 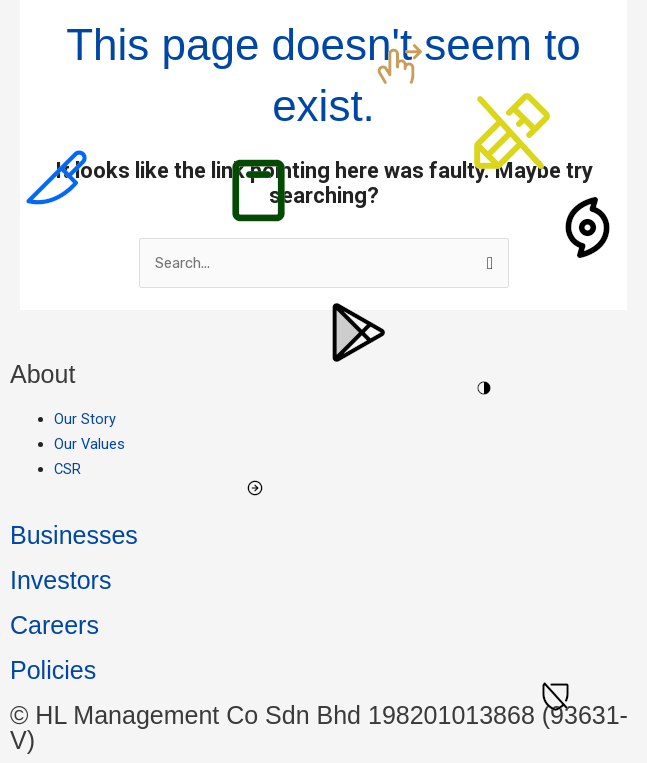 What do you see at coordinates (397, 65) in the screenshot?
I see `swipe right to continue or advance` at bounding box center [397, 65].